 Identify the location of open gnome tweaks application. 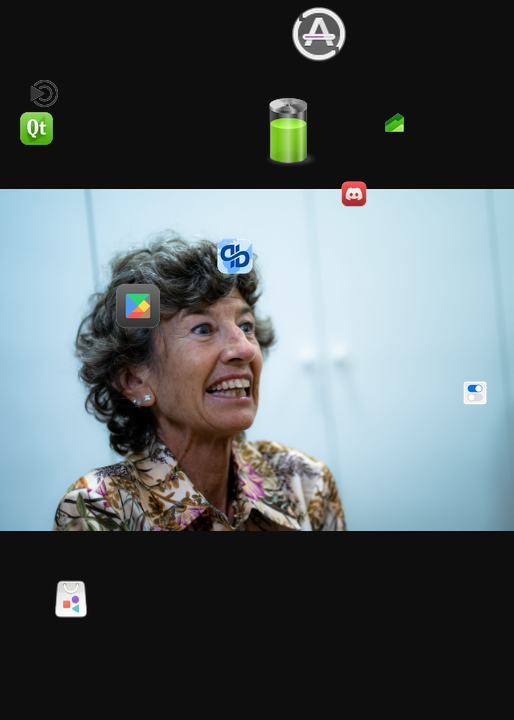
(475, 393).